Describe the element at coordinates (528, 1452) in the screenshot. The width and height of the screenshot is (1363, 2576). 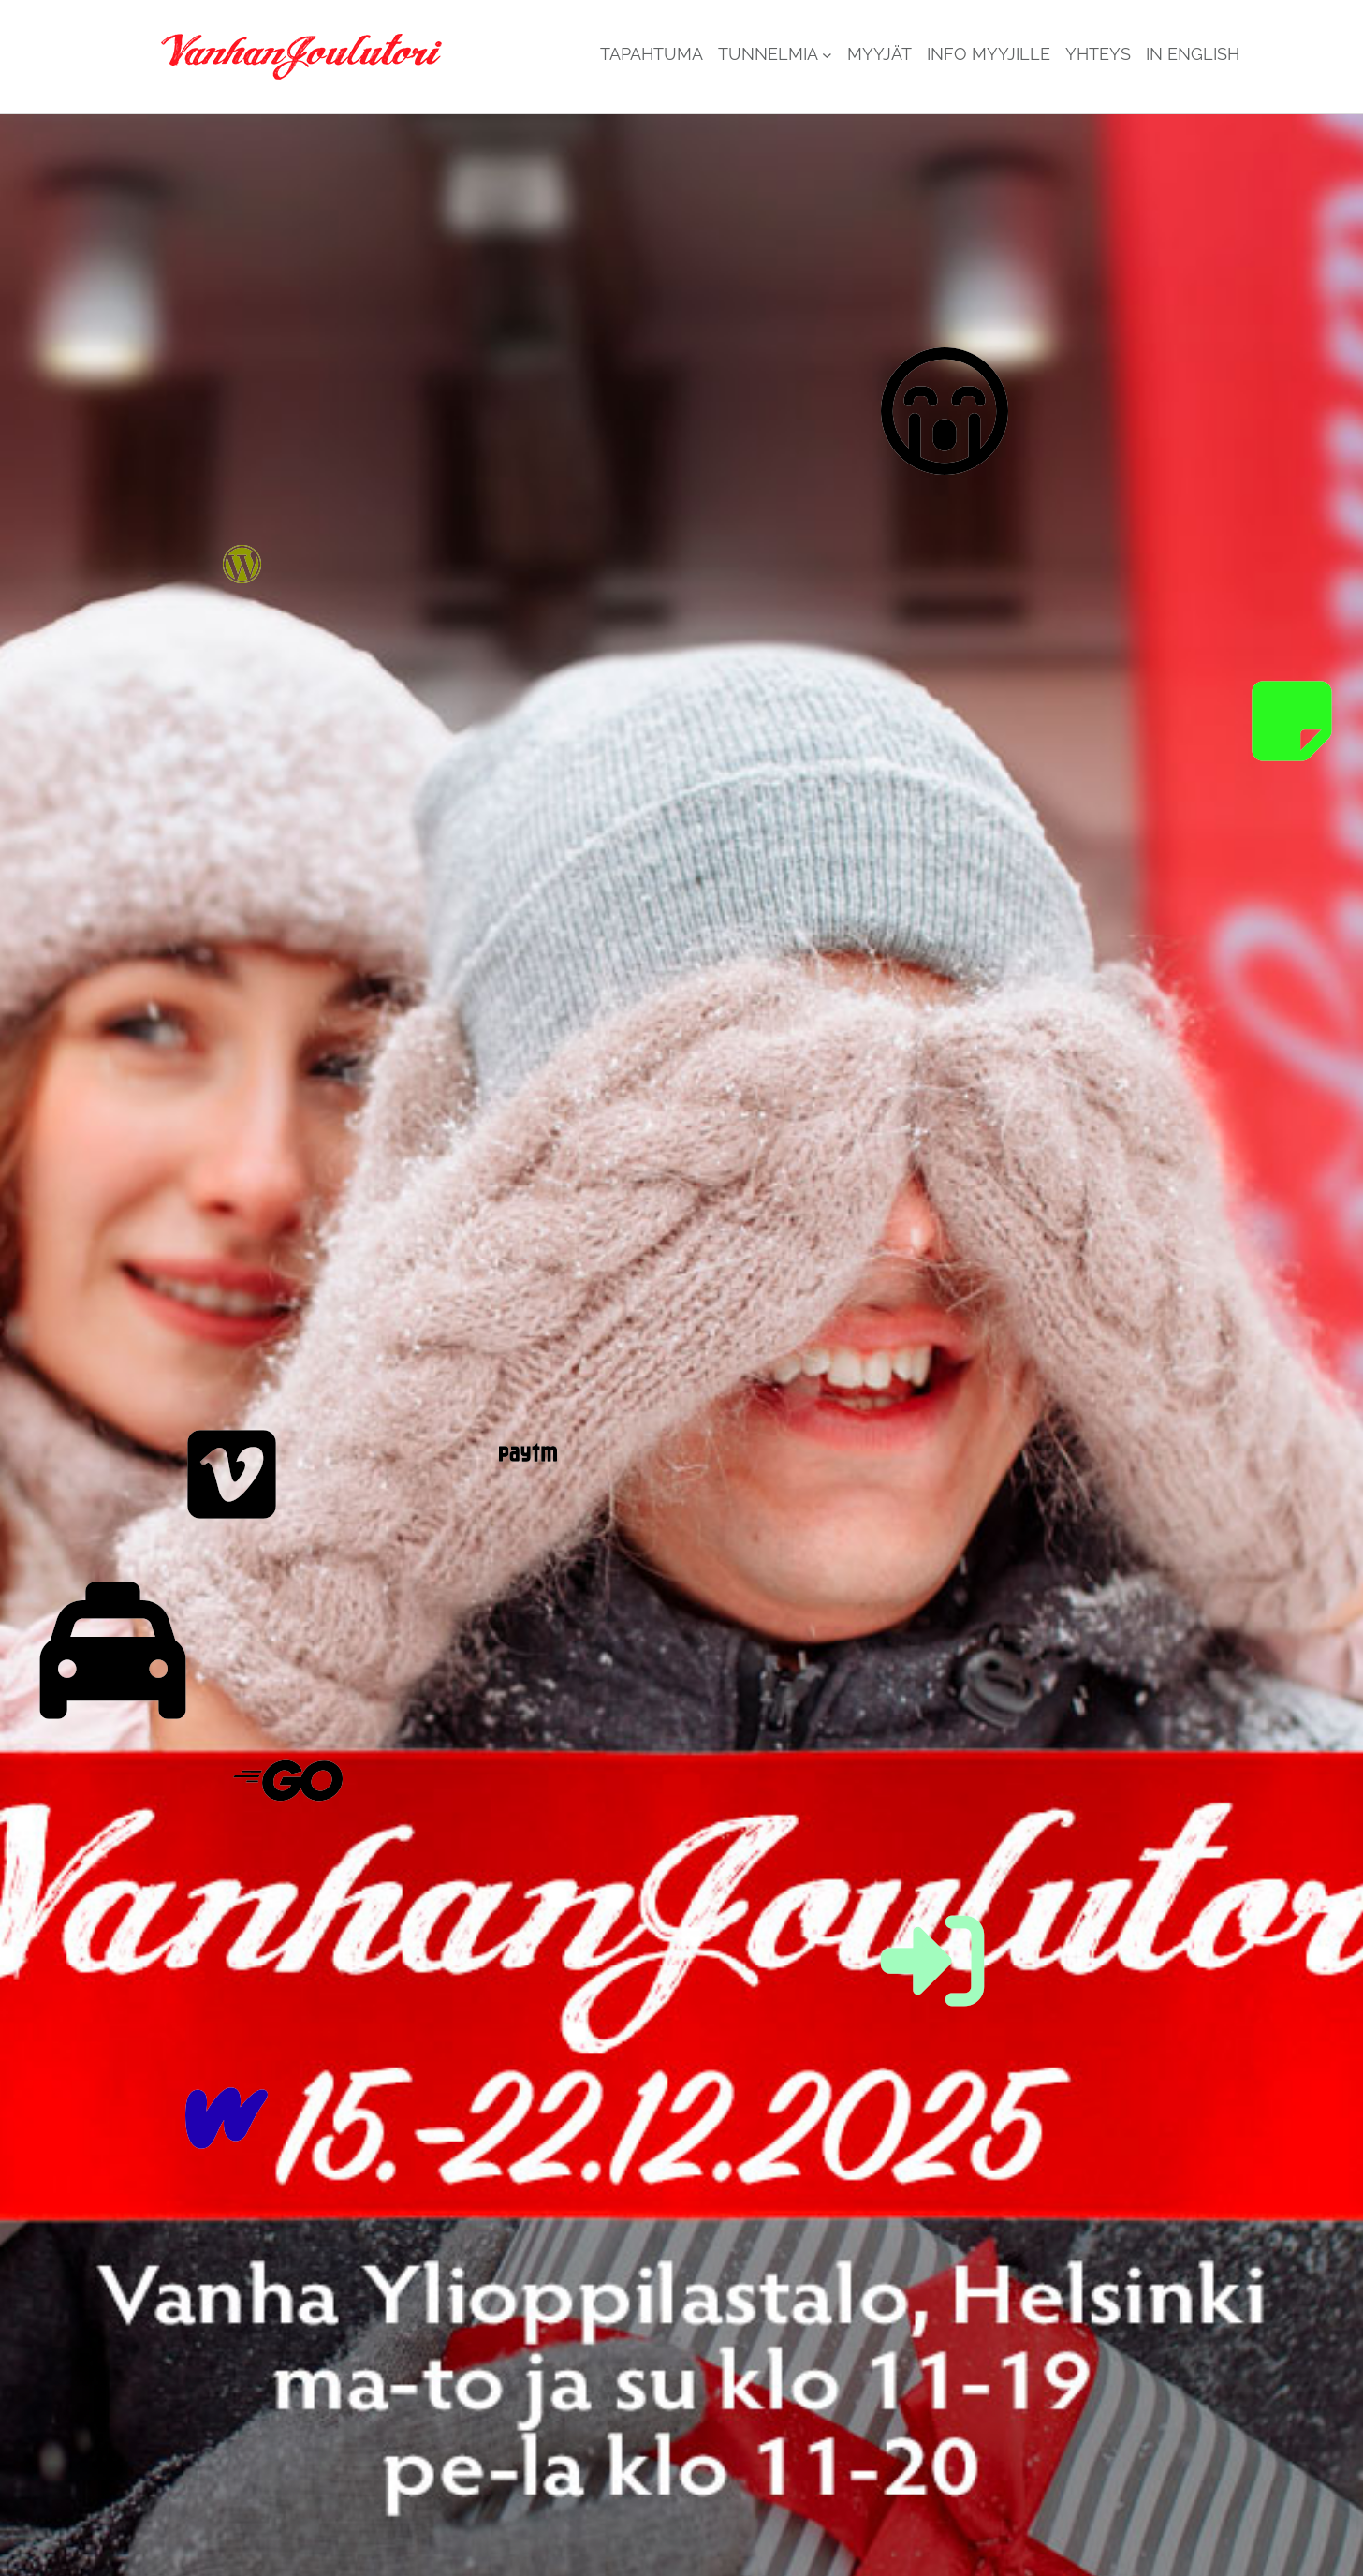
I see `open Paytm payment app` at that location.